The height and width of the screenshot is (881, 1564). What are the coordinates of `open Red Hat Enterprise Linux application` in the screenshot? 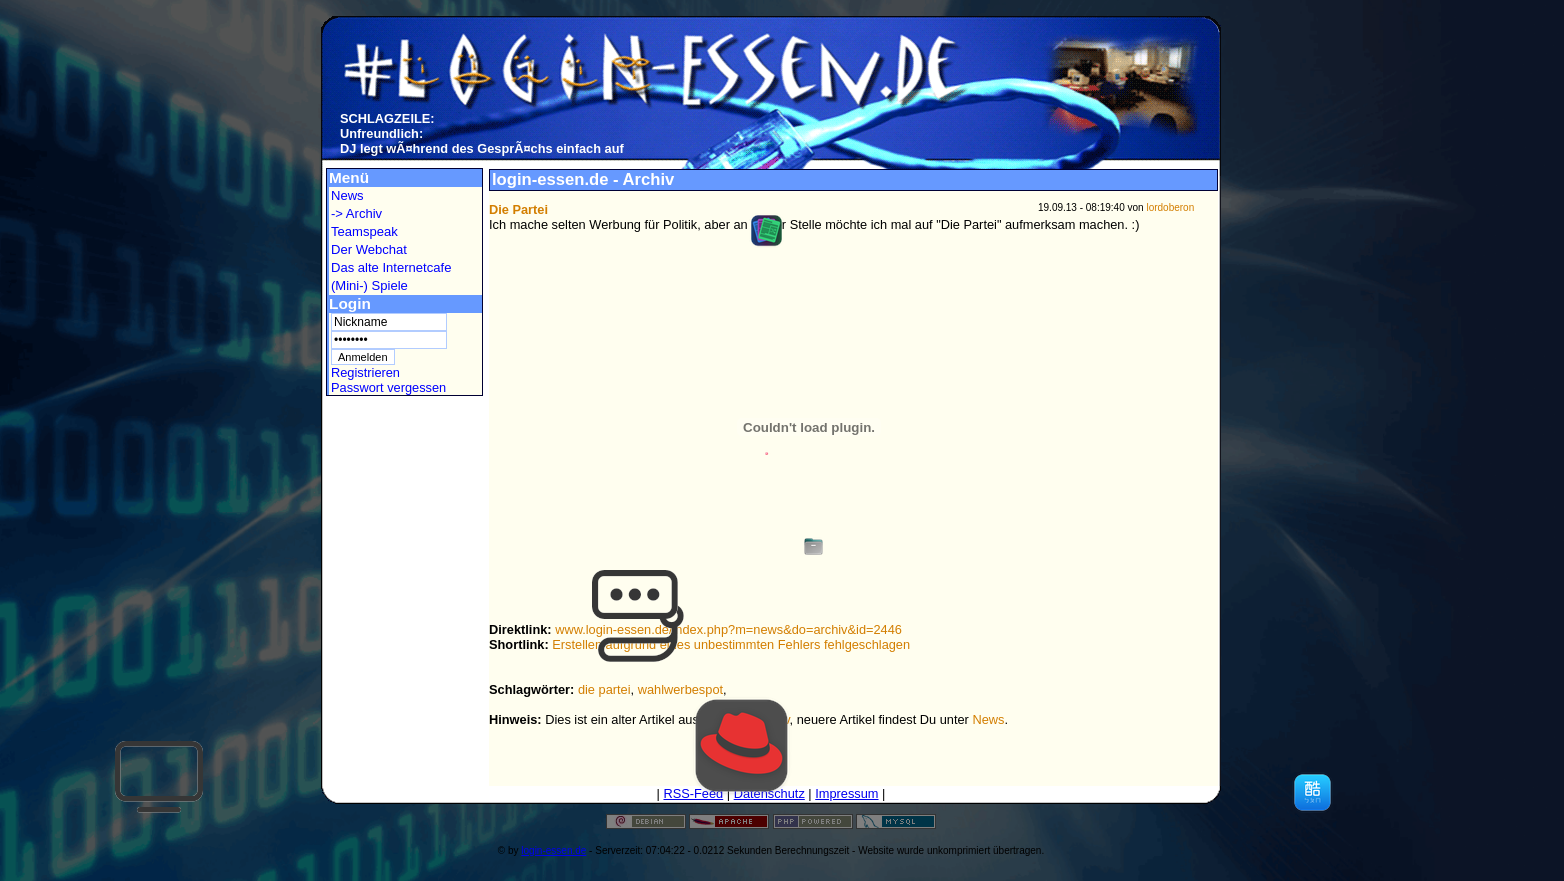 It's located at (741, 745).